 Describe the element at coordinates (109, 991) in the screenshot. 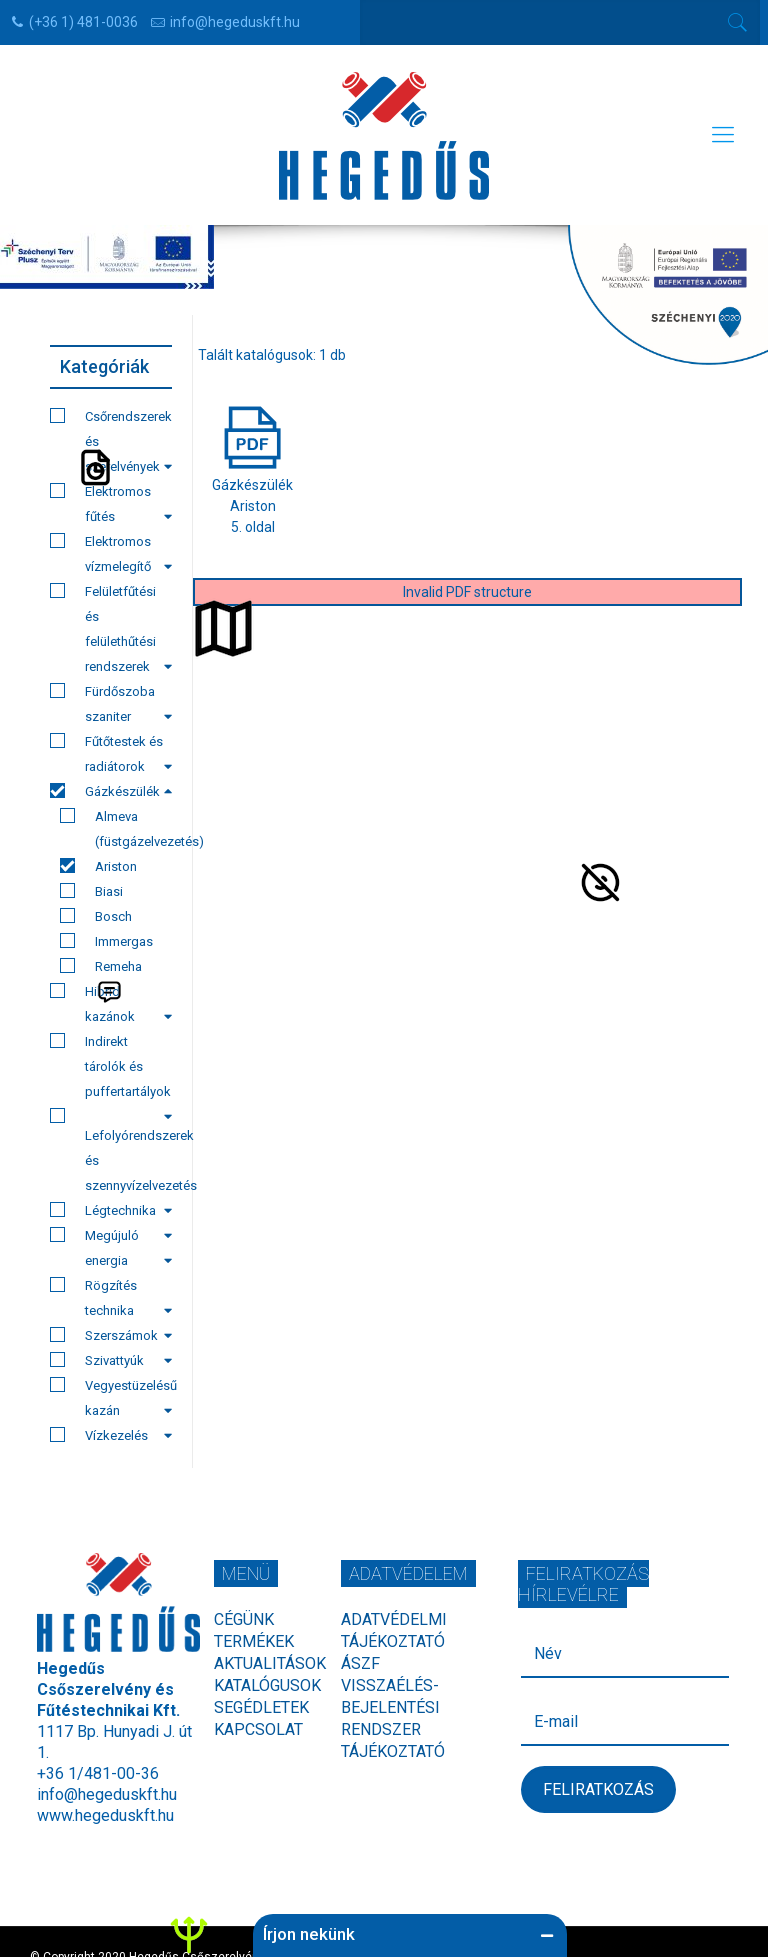

I see `open messaging or chat` at that location.